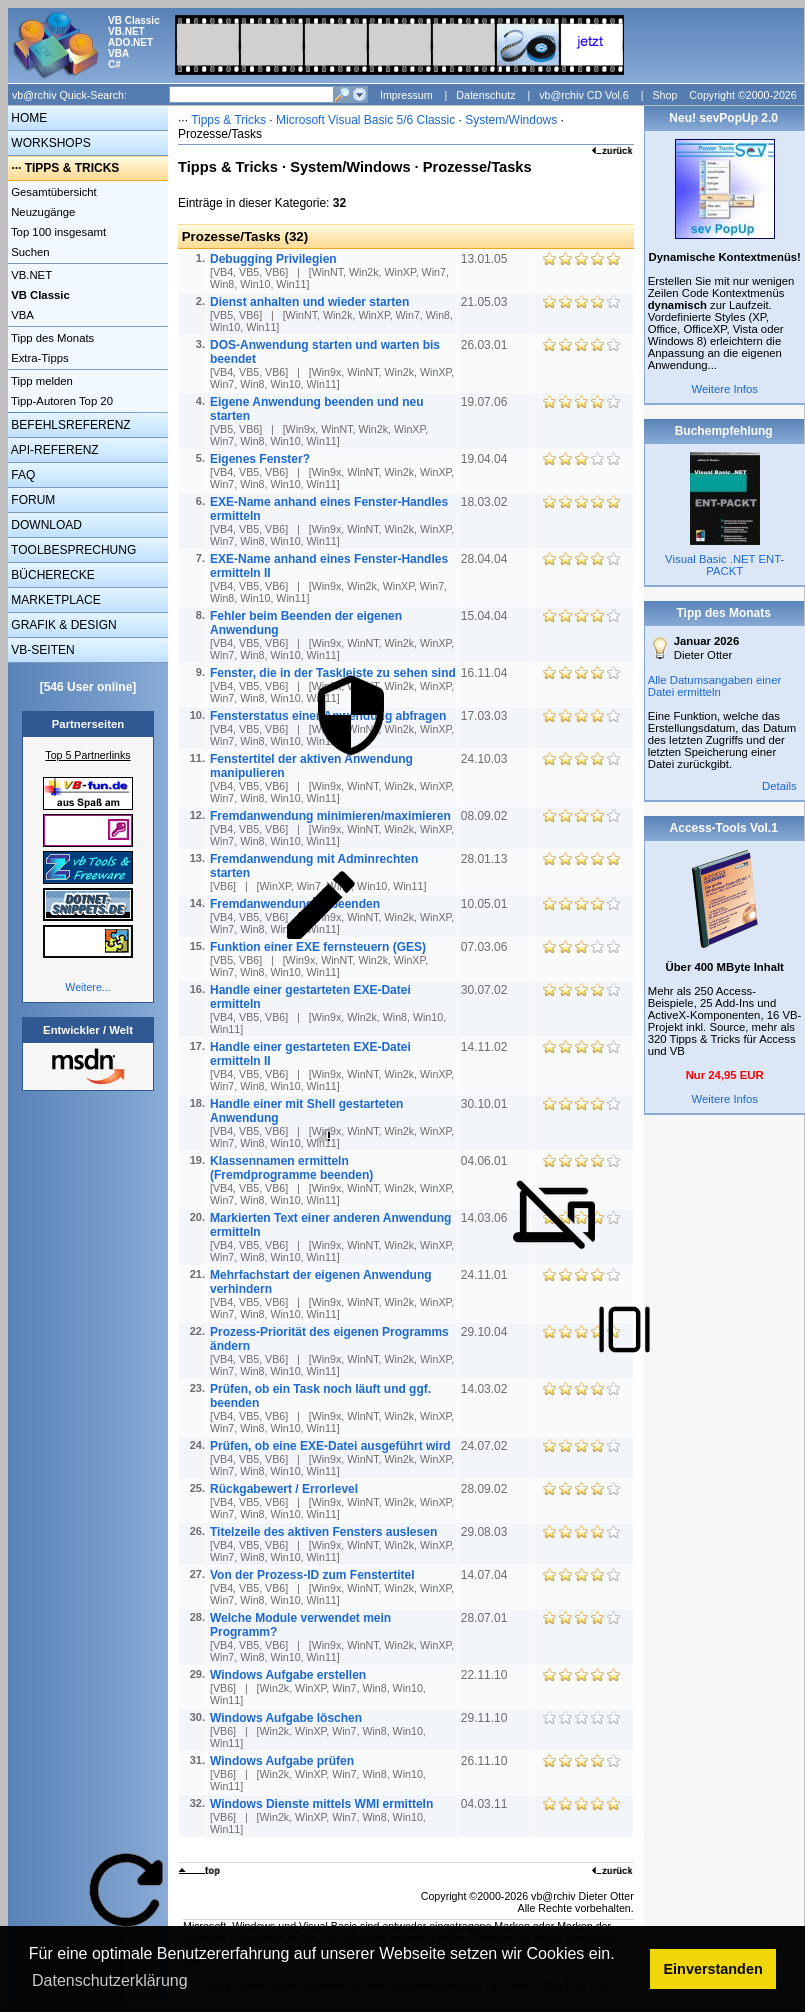  I want to click on access security settings, so click(351, 715).